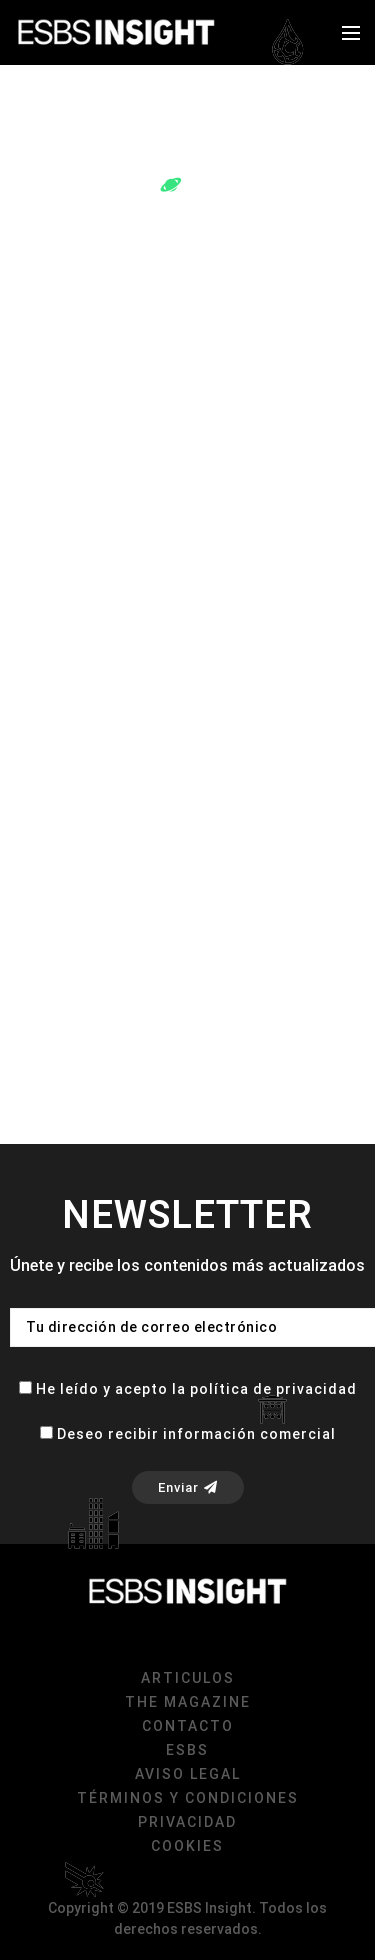 The height and width of the screenshot is (1960, 375). What do you see at coordinates (171, 185) in the screenshot?
I see `access space or astronomy-themed content` at bounding box center [171, 185].